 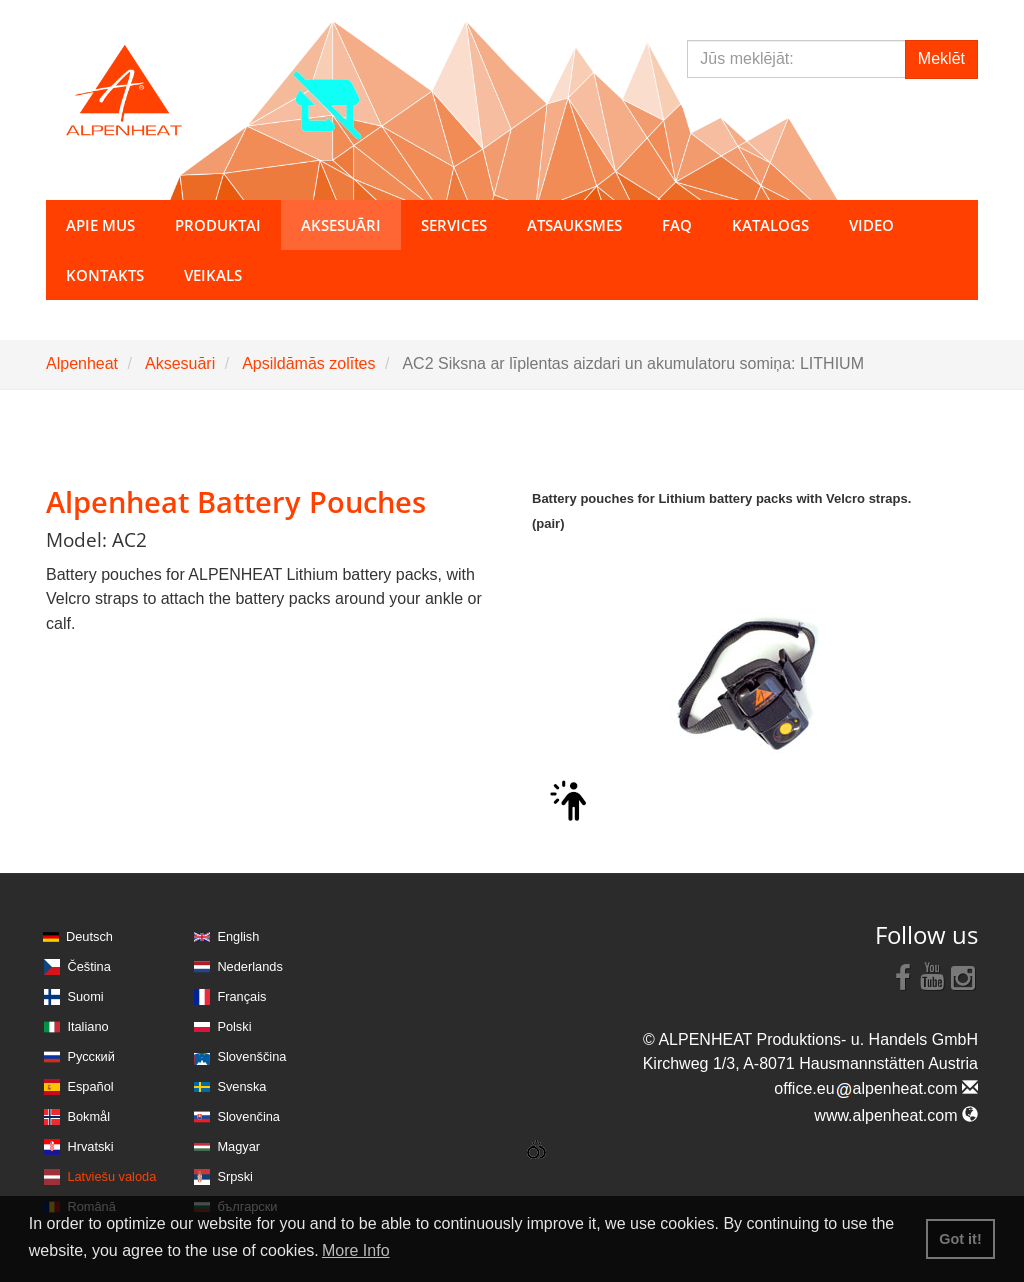 I want to click on indicates criminal or arrest-related content, so click(x=536, y=1150).